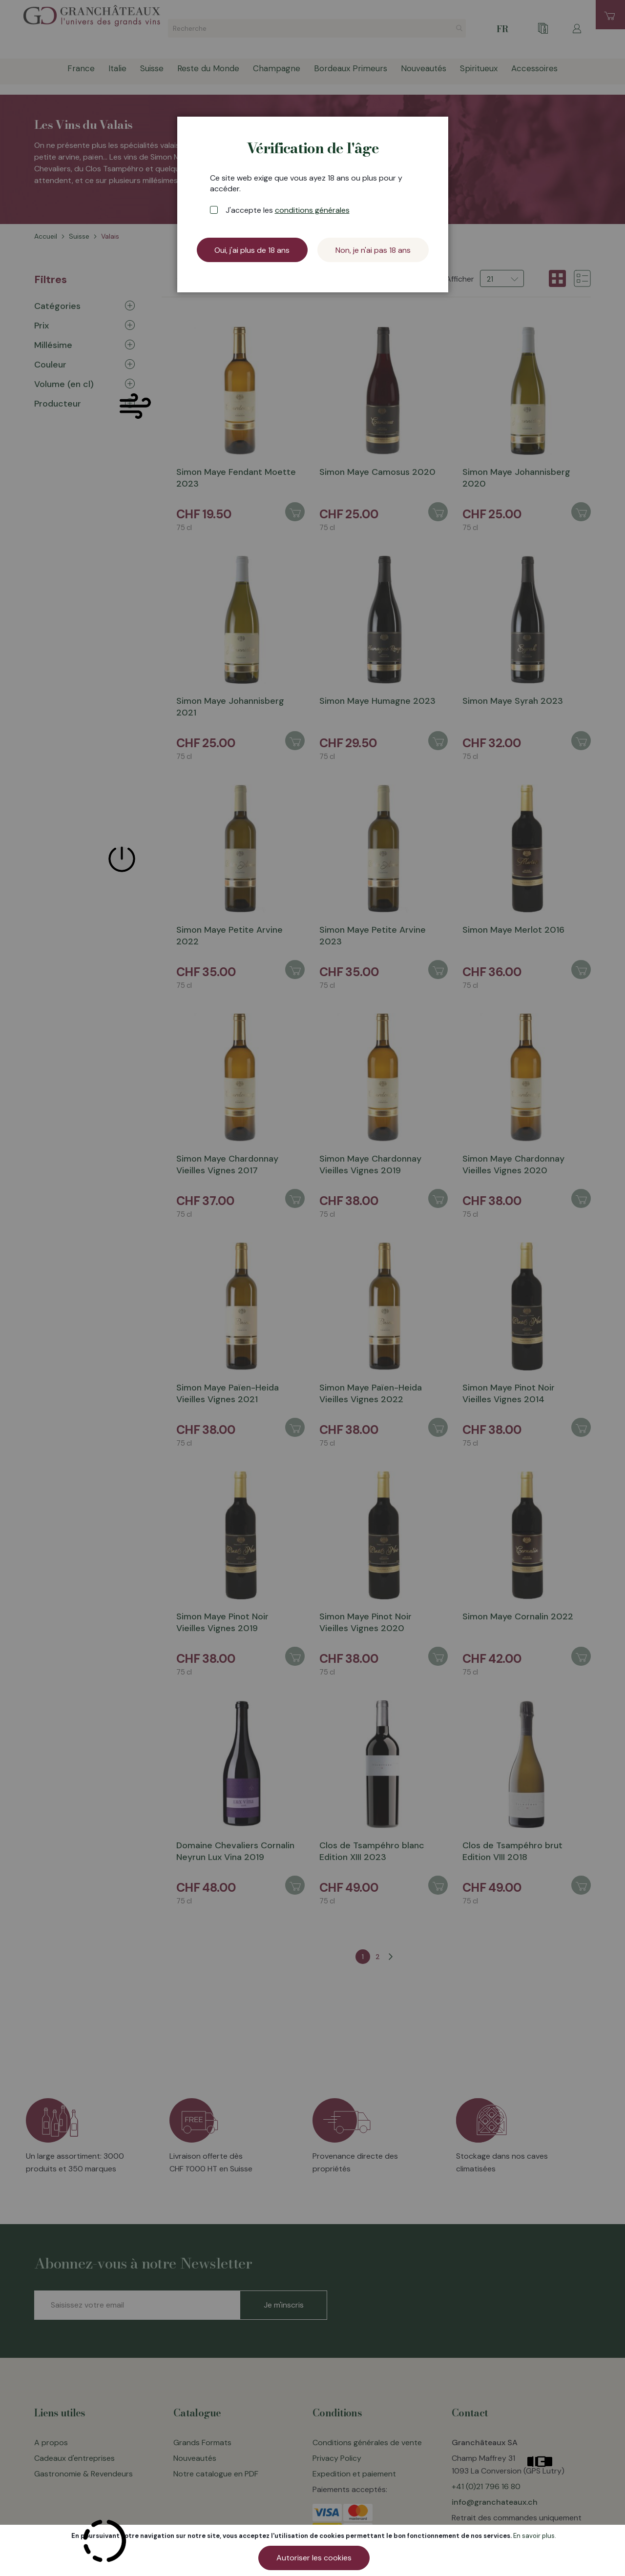 This screenshot has height=2576, width=625. Describe the element at coordinates (104, 2541) in the screenshot. I see `indicates loading or processing in progress` at that location.